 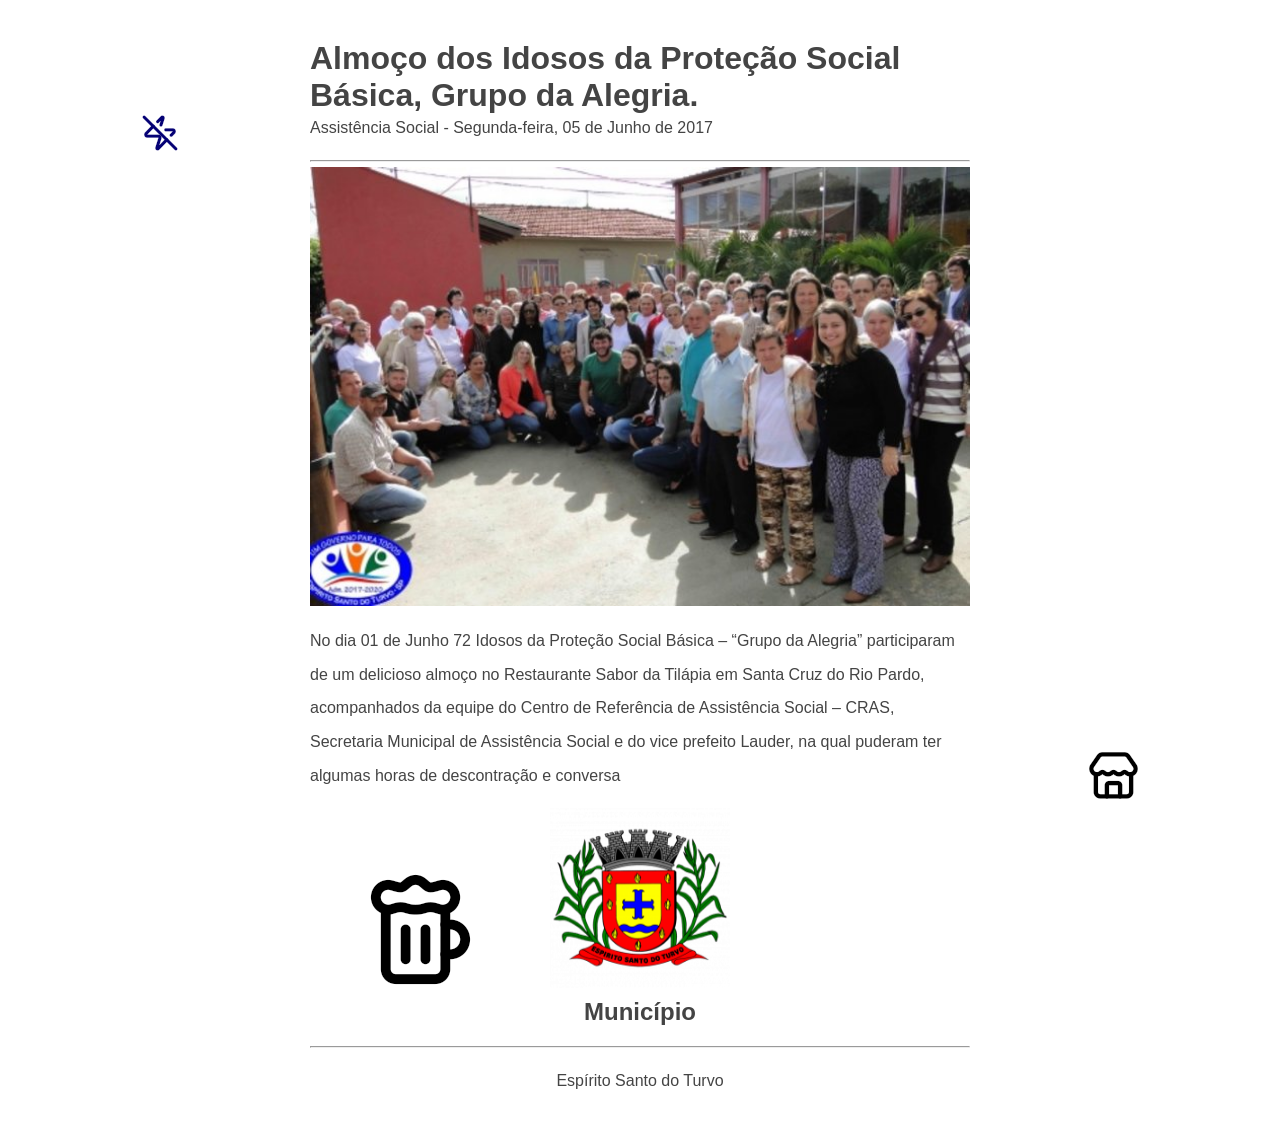 What do you see at coordinates (1113, 776) in the screenshot?
I see `browse or open the store` at bounding box center [1113, 776].